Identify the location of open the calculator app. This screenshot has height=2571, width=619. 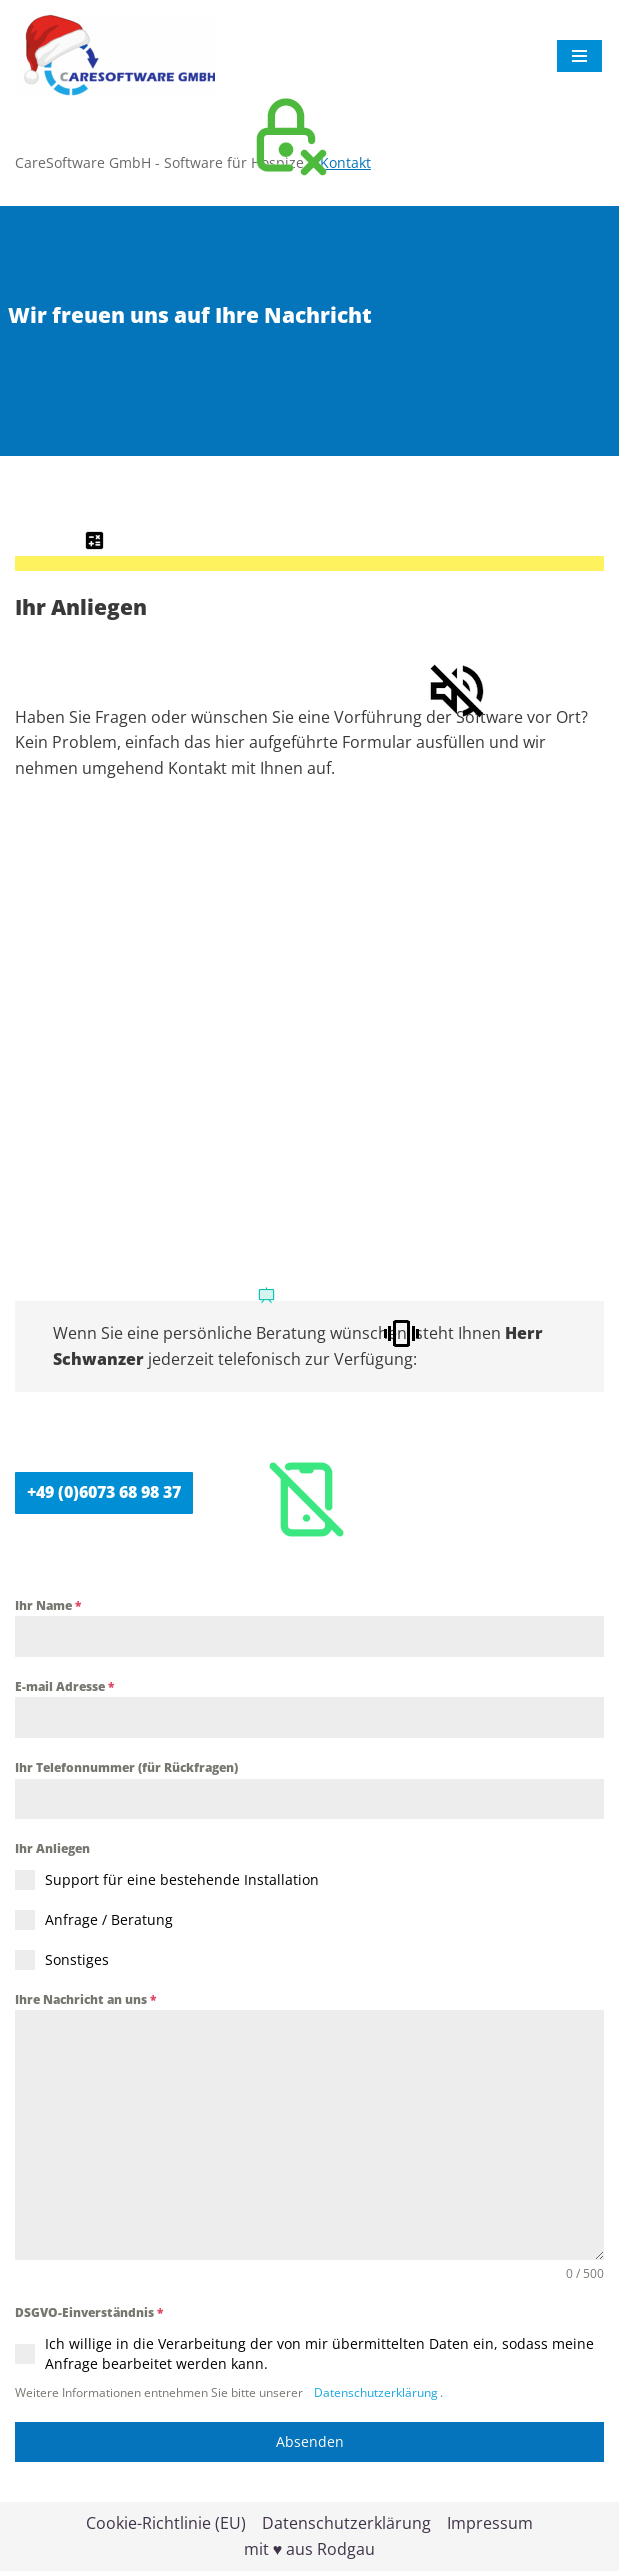
(94, 540).